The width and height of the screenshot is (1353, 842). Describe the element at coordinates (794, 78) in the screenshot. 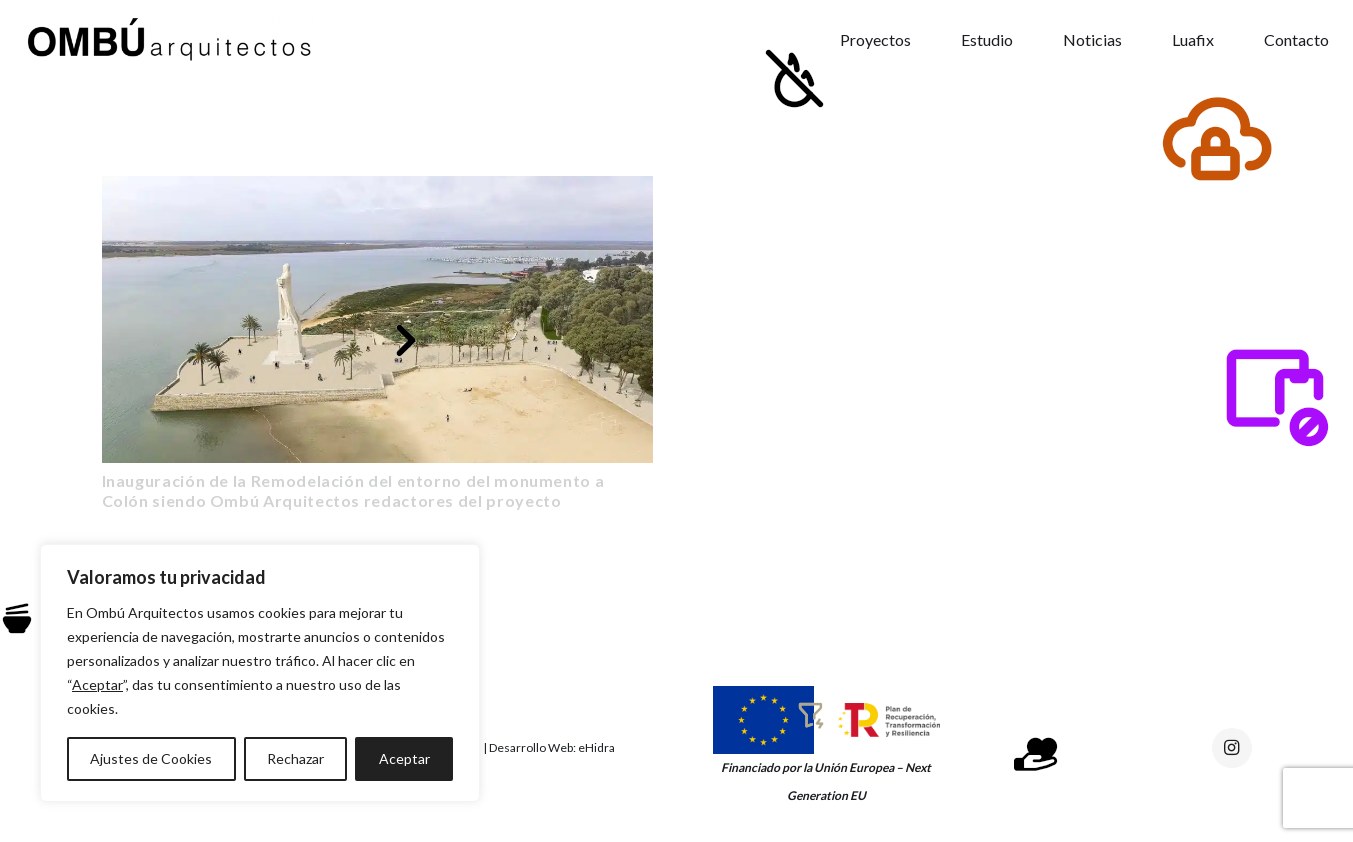

I see `disable hot or trending content` at that location.